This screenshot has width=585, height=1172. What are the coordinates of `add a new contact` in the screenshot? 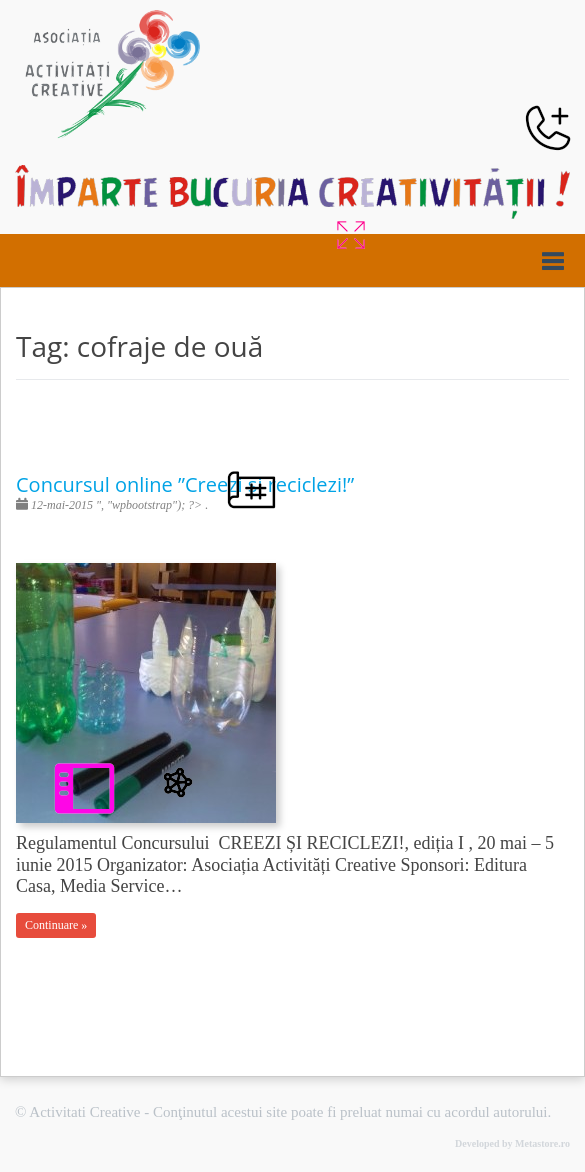 It's located at (549, 127).